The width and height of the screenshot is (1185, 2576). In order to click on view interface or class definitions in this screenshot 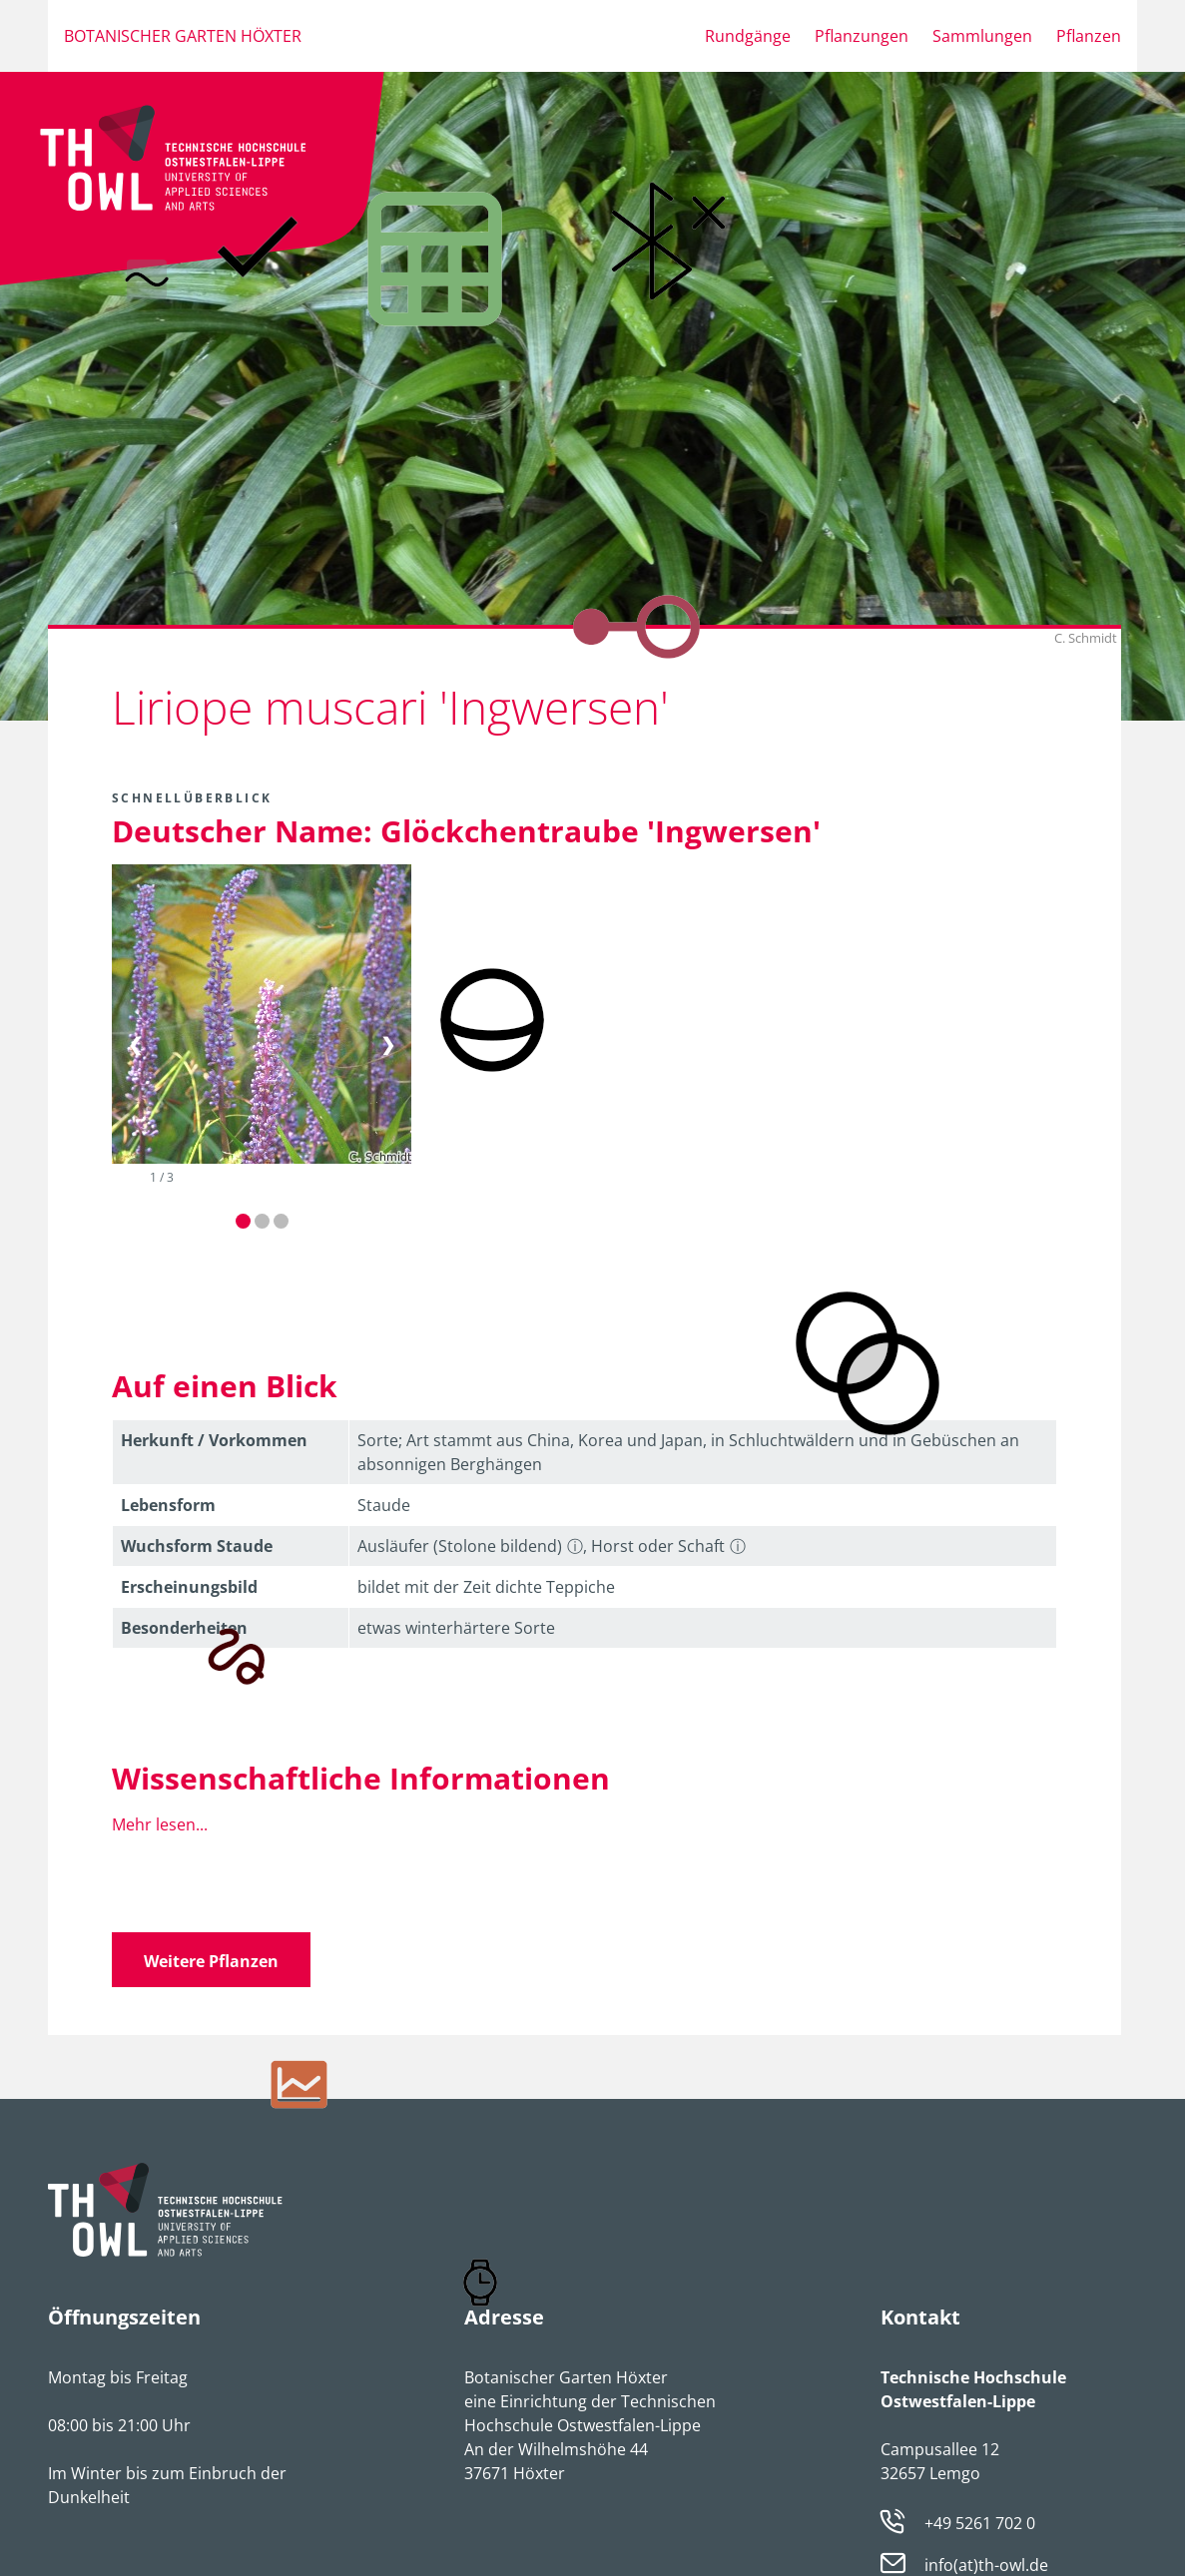, I will do `click(636, 631)`.